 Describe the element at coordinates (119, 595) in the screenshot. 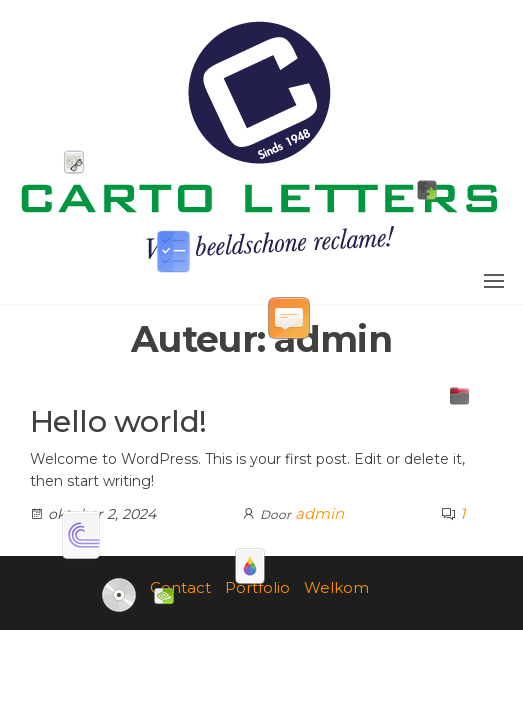

I see `access DVD-RW drive or disc` at that location.